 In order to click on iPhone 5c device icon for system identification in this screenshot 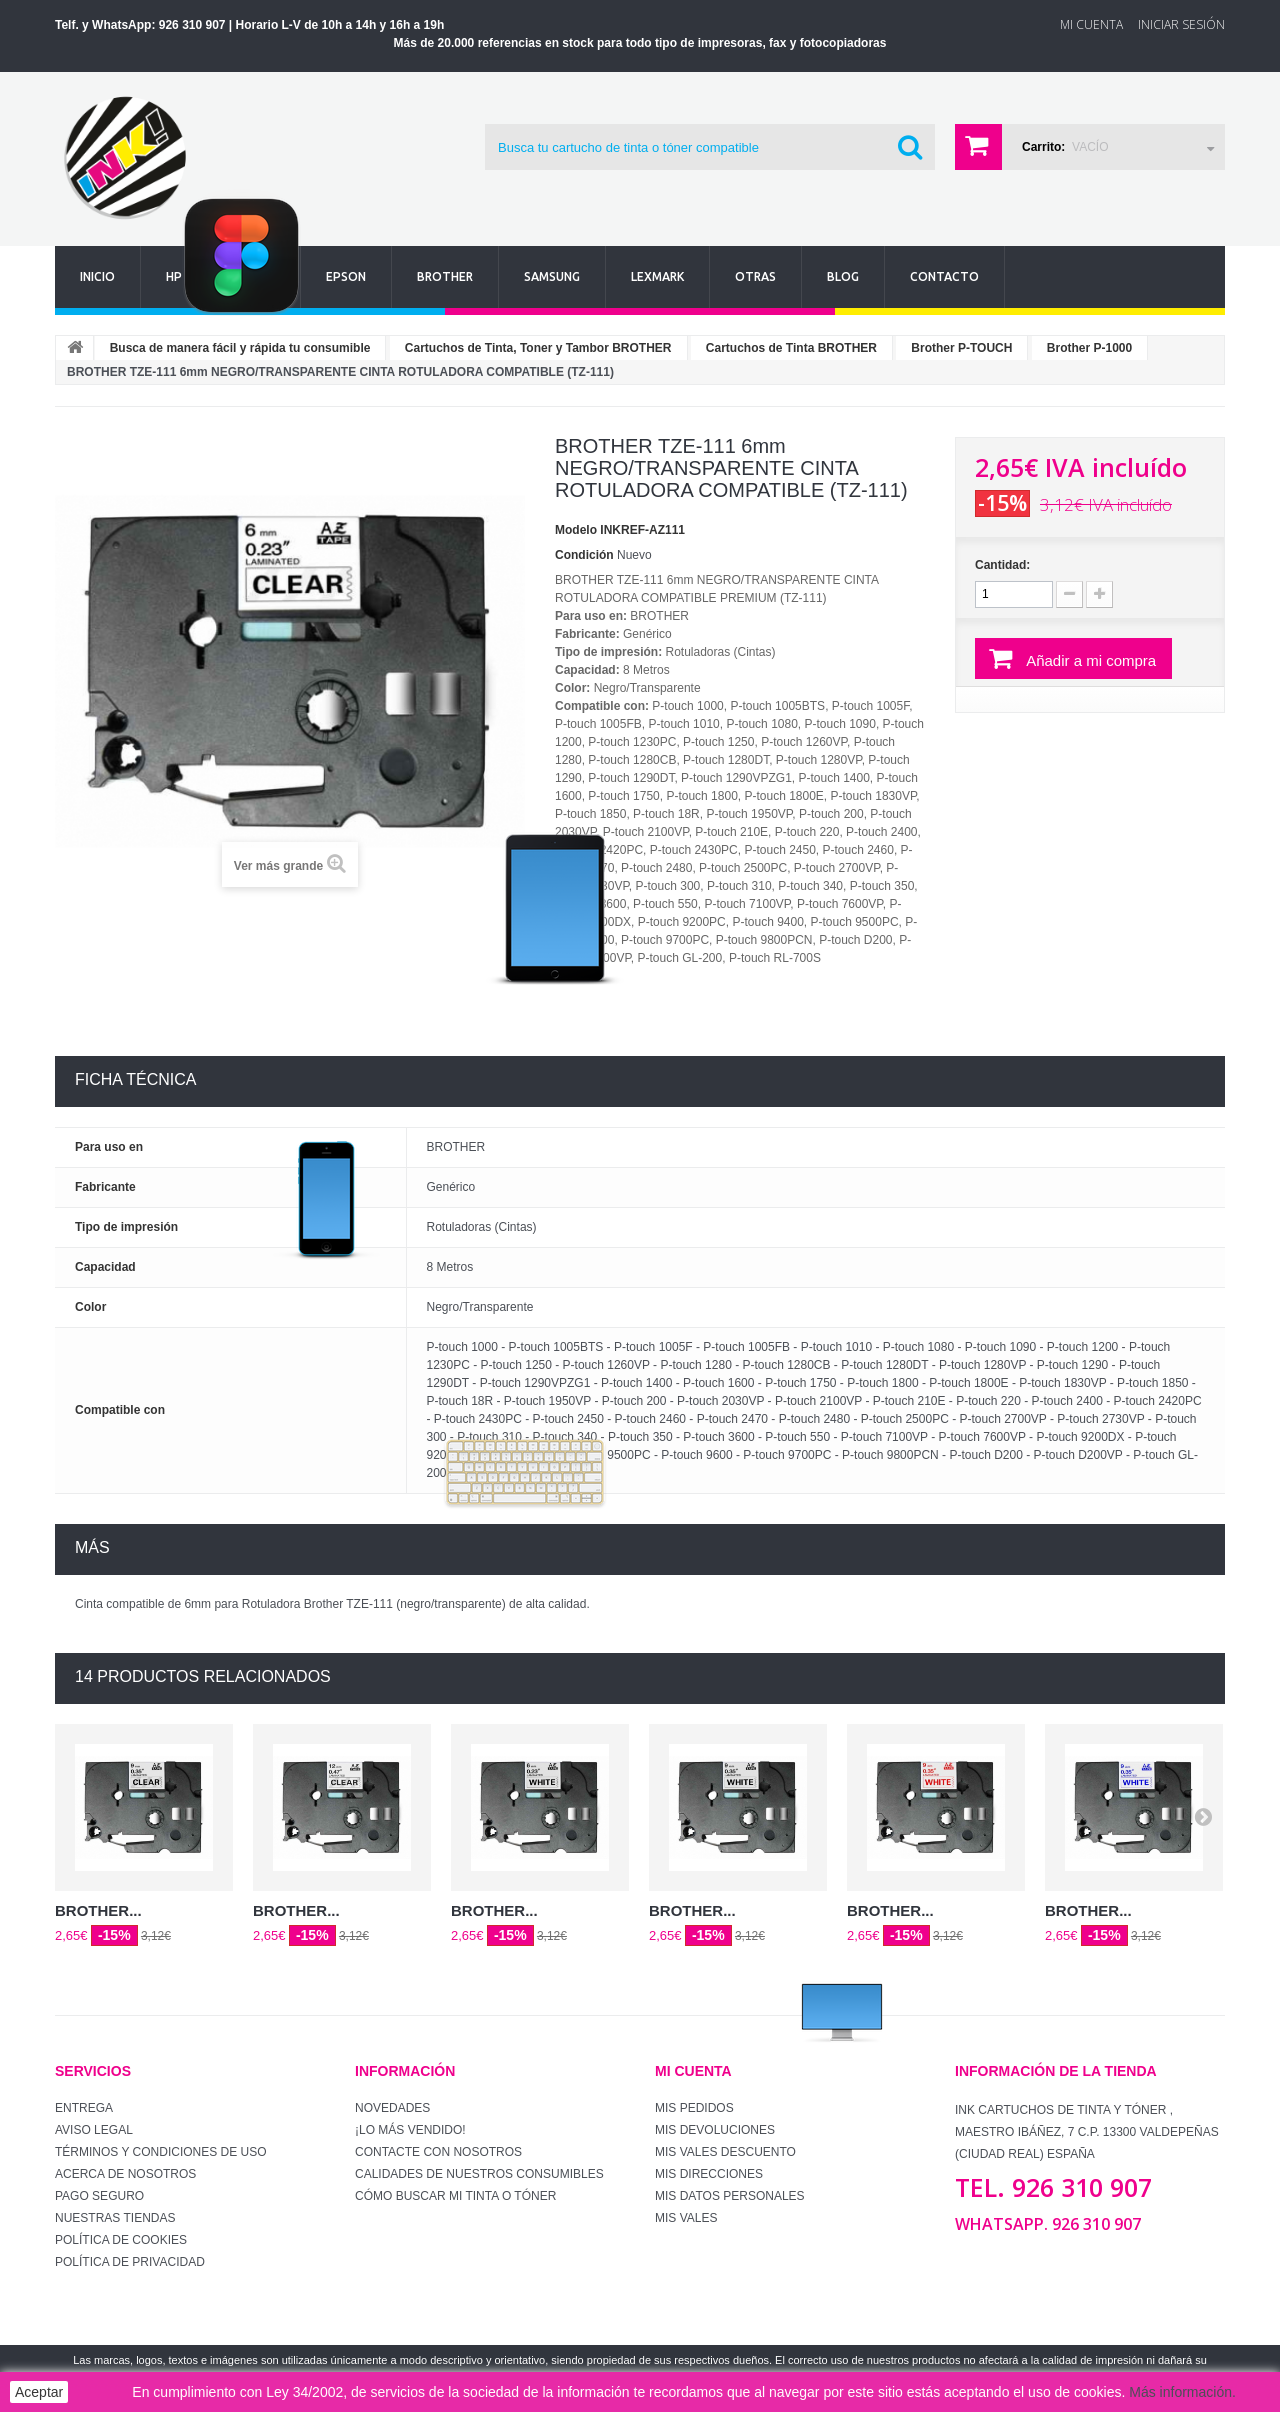, I will do `click(326, 1200)`.